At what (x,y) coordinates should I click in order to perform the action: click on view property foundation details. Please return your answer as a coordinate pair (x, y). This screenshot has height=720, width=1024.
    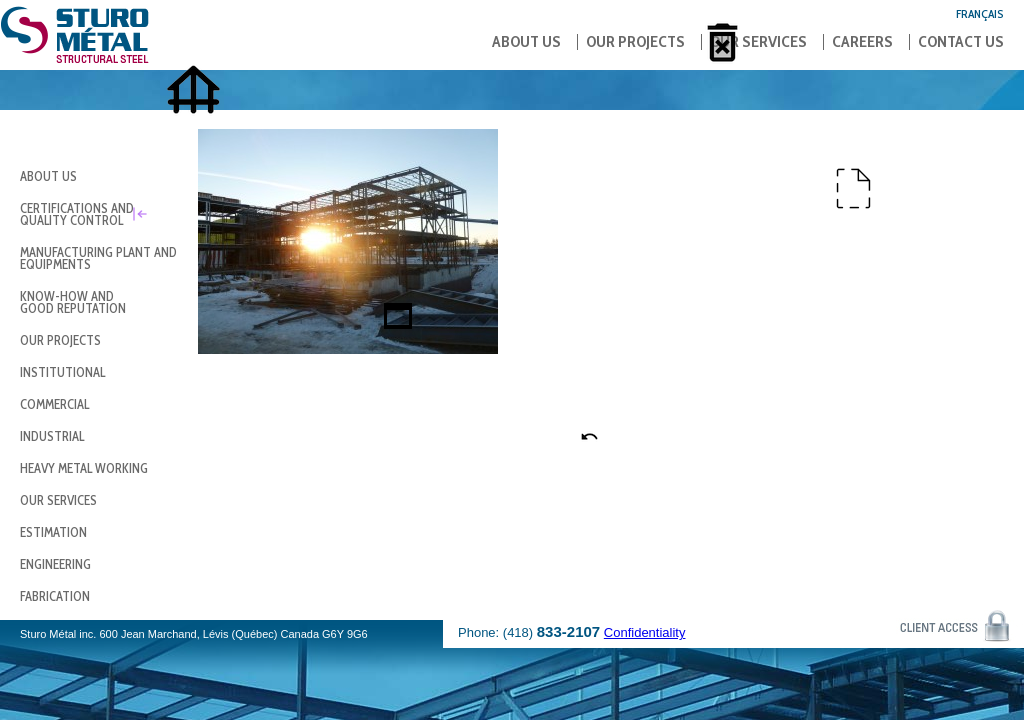
    Looking at the image, I should click on (193, 90).